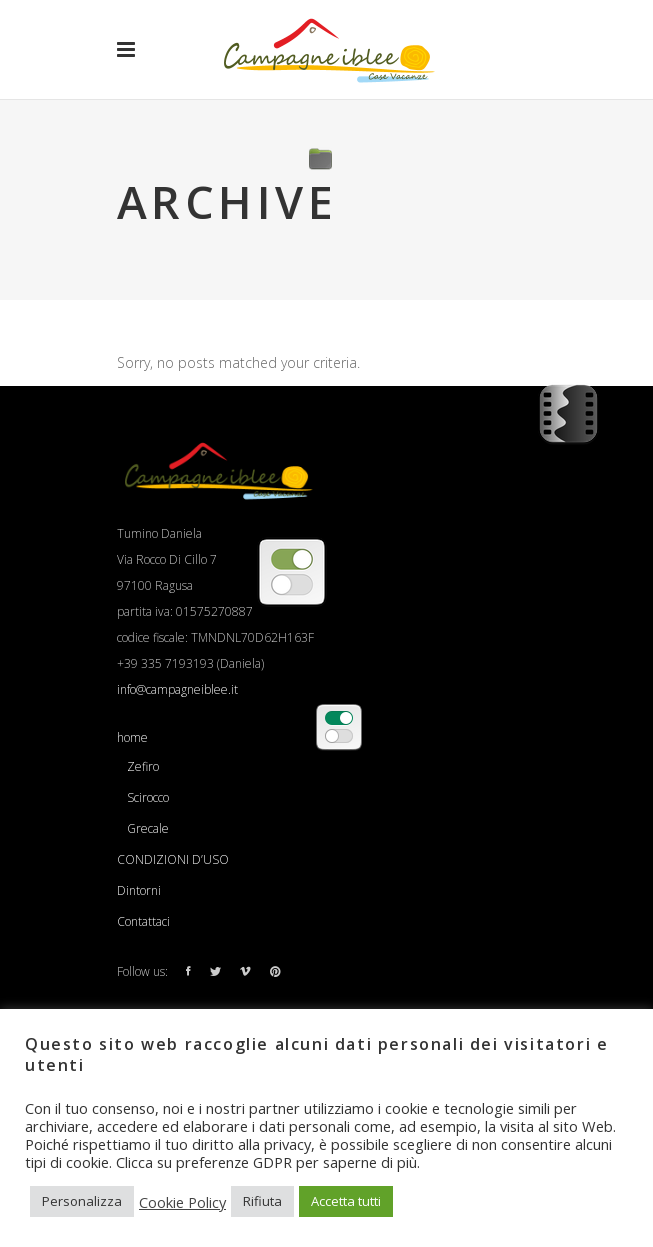 The width and height of the screenshot is (653, 1247). What do you see at coordinates (320, 158) in the screenshot?
I see `access a remote or network folder` at bounding box center [320, 158].